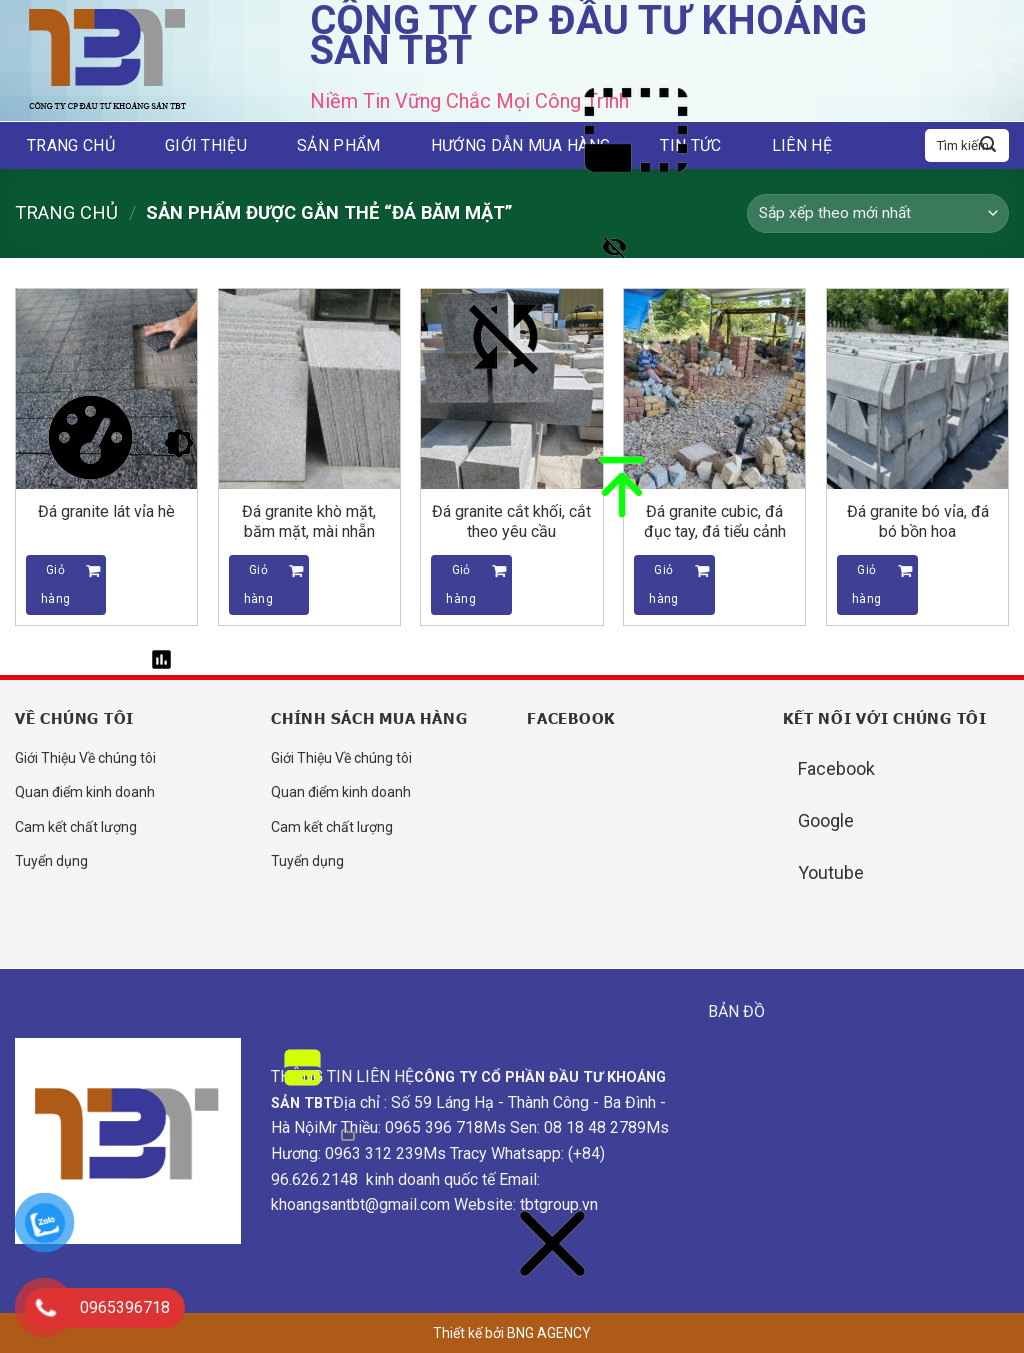 This screenshot has width=1024, height=1353. Describe the element at coordinates (614, 247) in the screenshot. I see `hide password or sensitive content` at that location.